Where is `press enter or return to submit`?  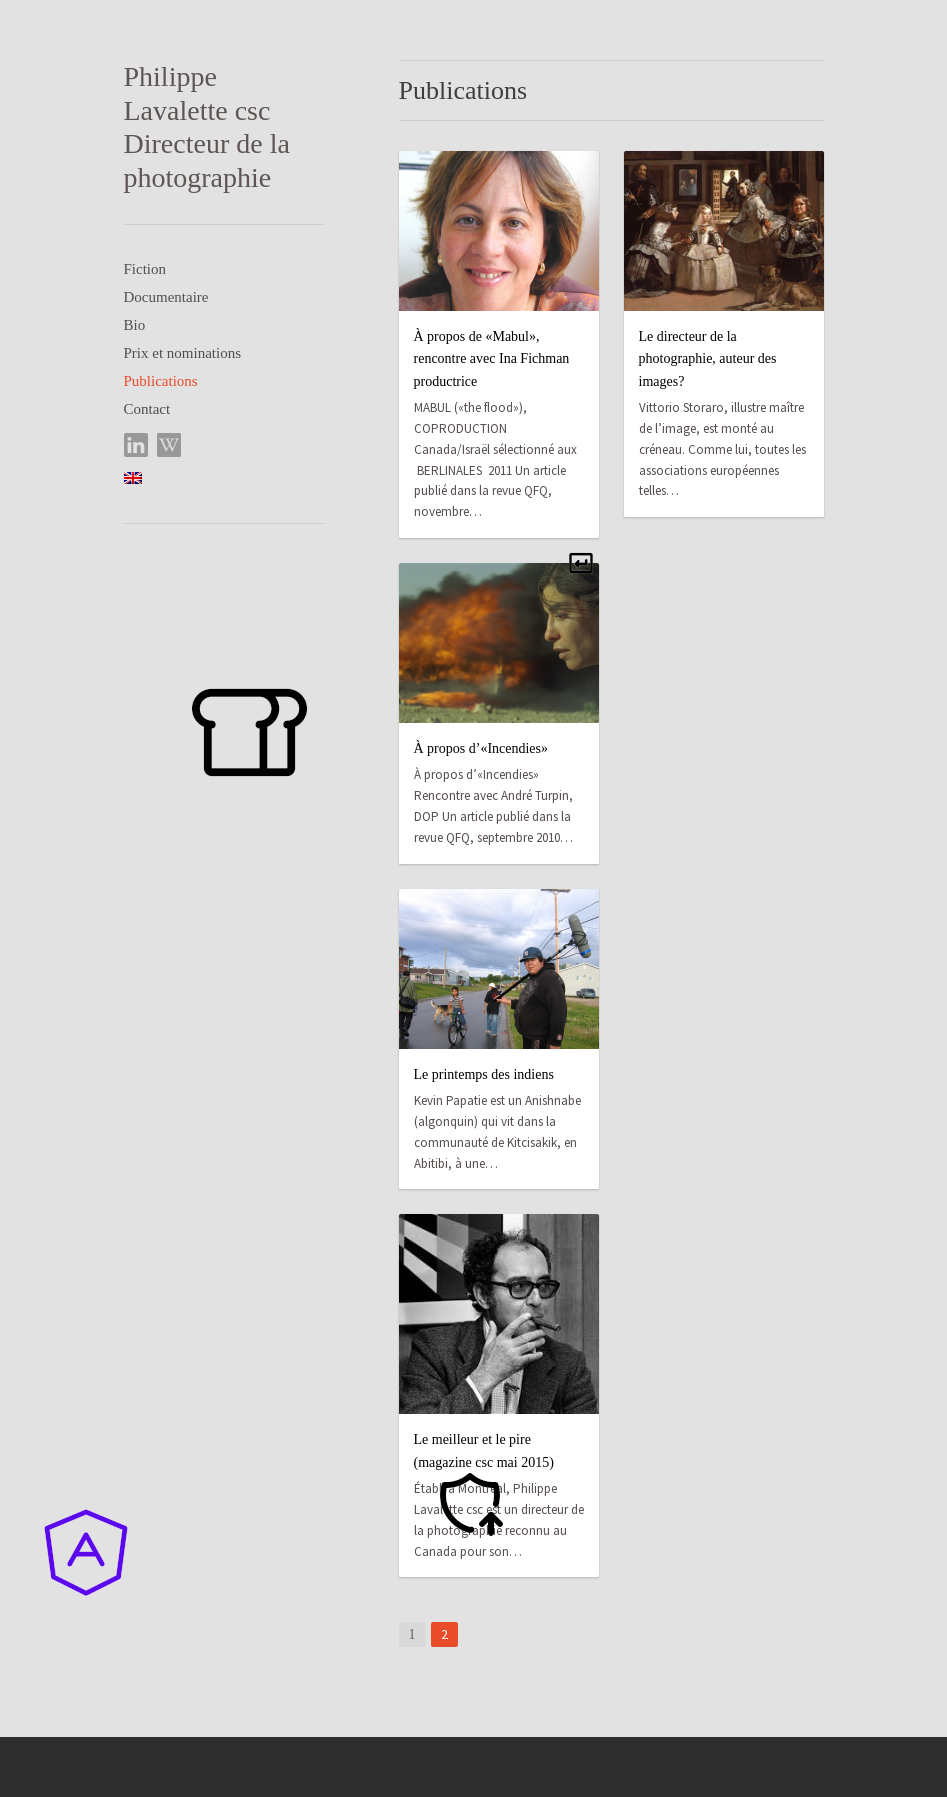
press enter or return to submit is located at coordinates (581, 563).